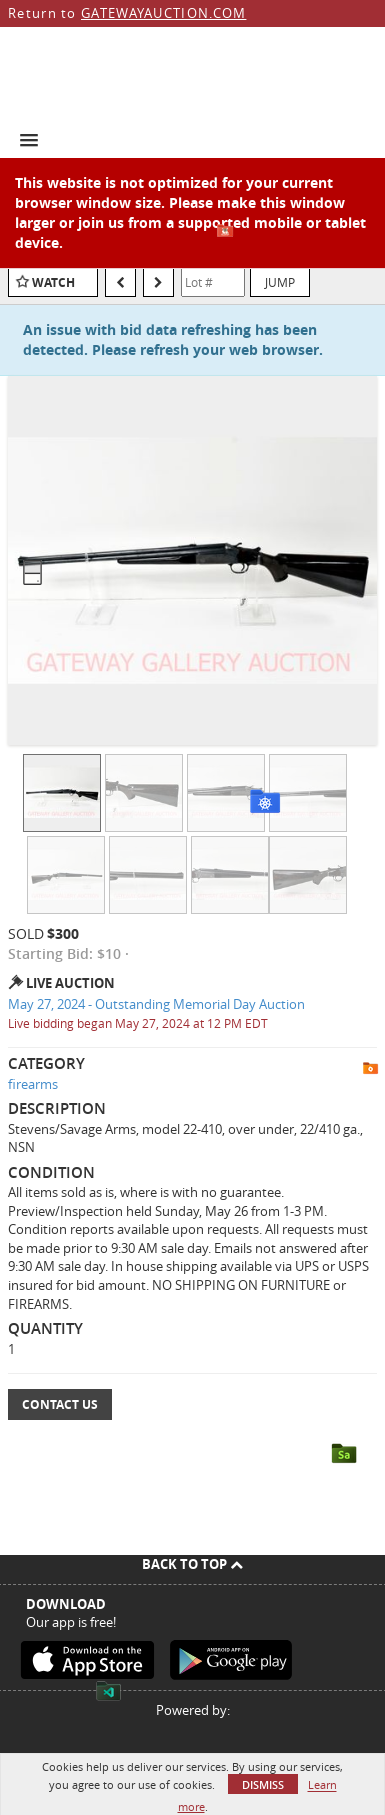  What do you see at coordinates (225, 231) in the screenshot?
I see `folder containing Ember.js project files` at bounding box center [225, 231].